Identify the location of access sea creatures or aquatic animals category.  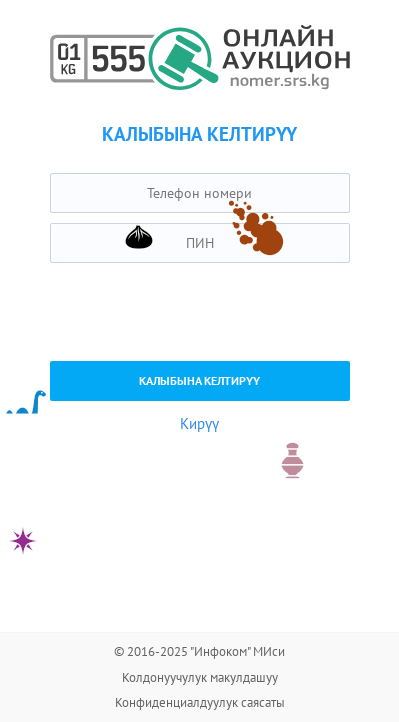
(26, 402).